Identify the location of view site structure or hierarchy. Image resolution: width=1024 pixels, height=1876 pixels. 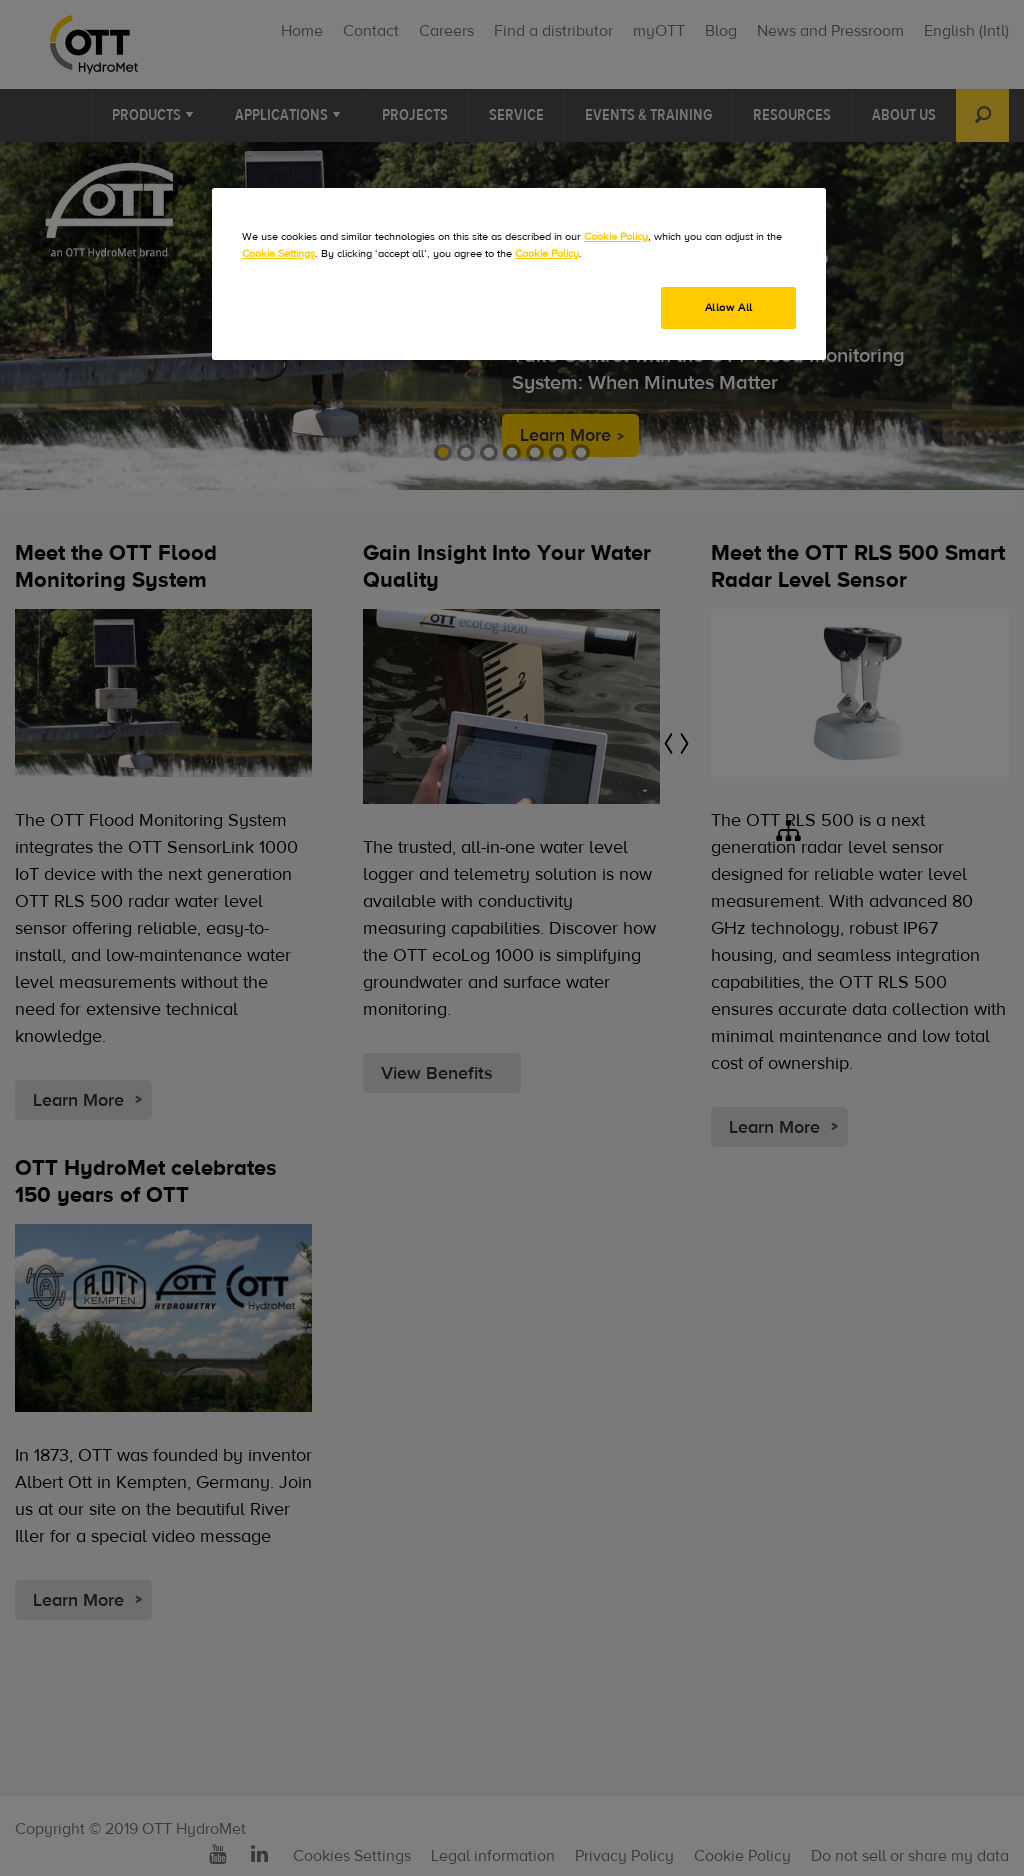
(788, 830).